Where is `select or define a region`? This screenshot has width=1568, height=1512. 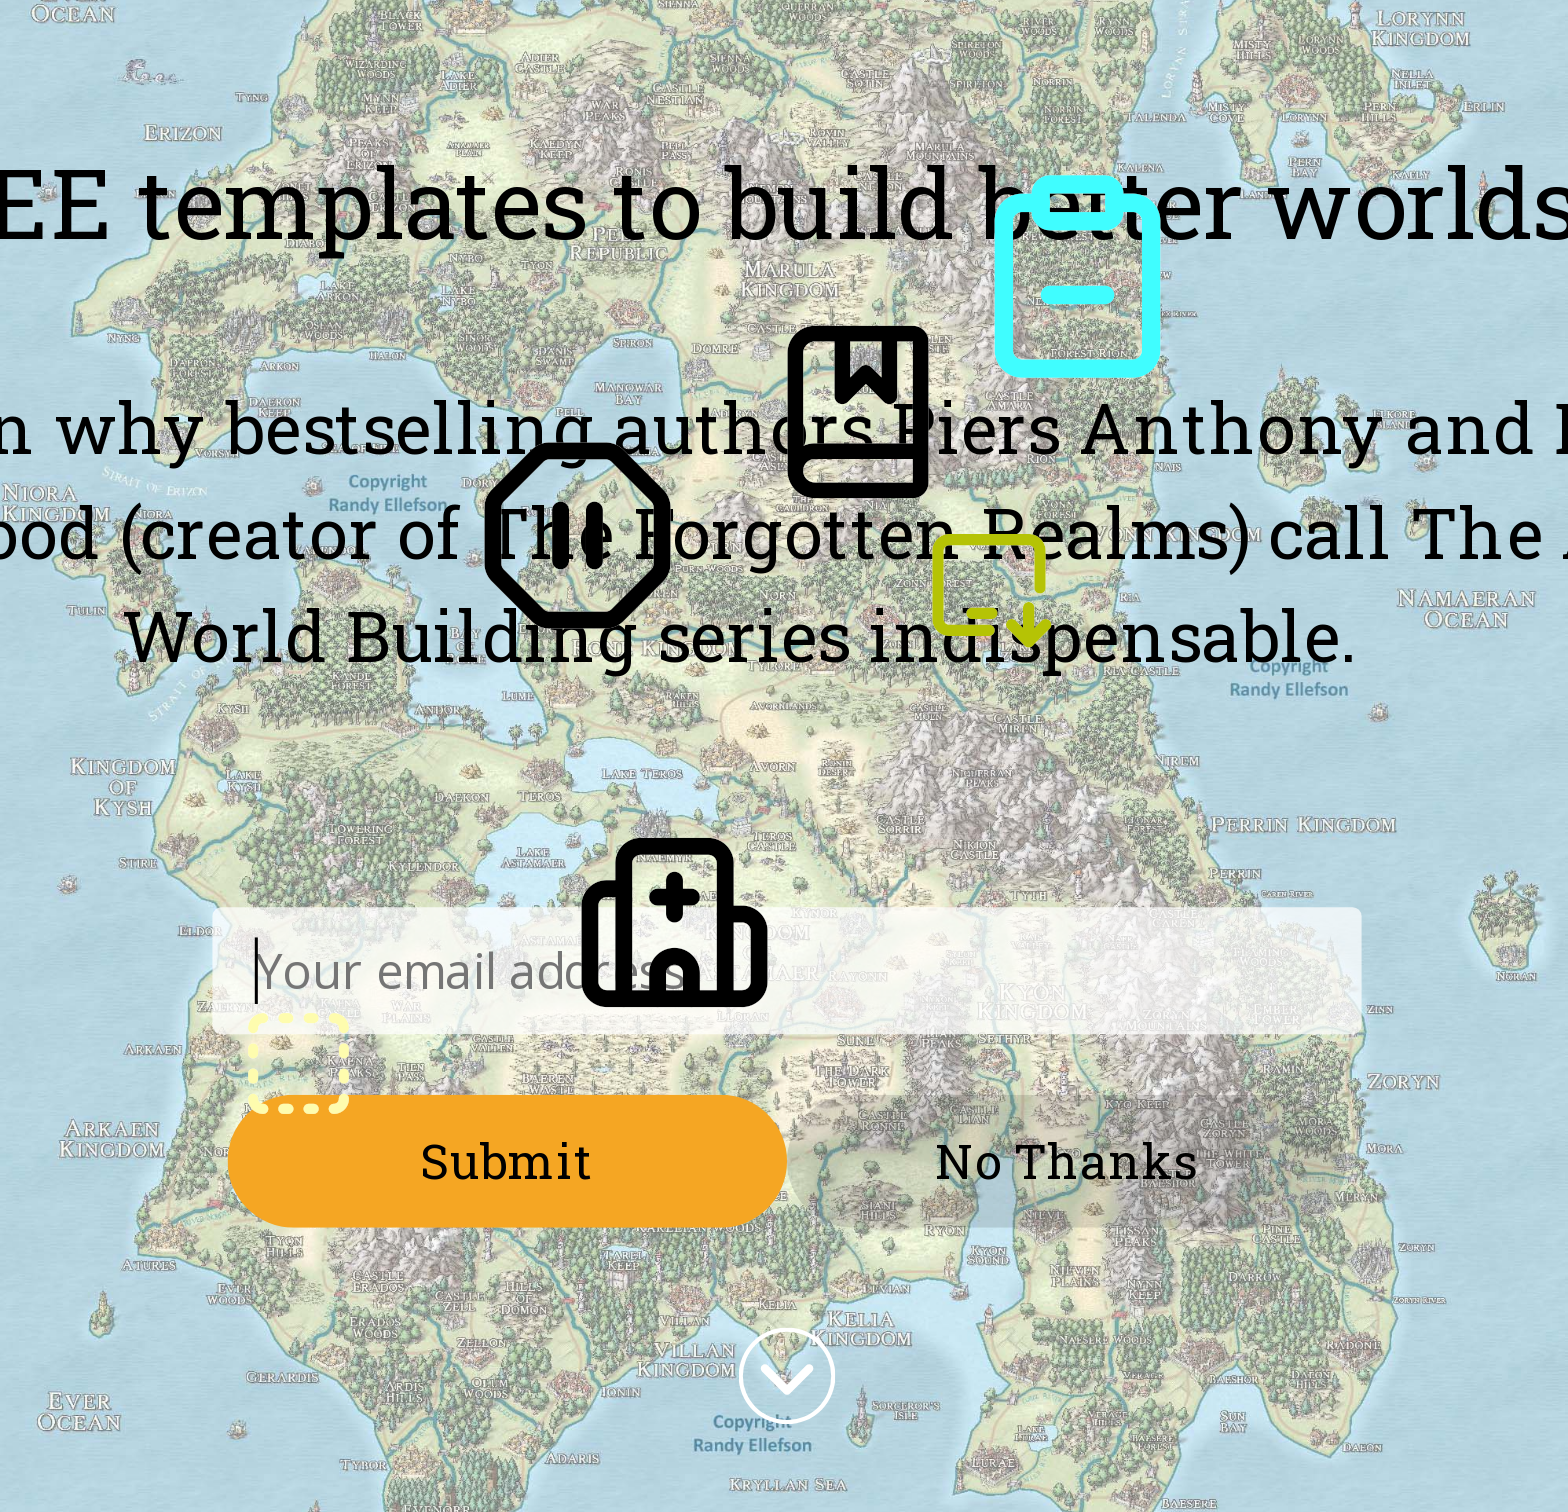
select or define a region is located at coordinates (298, 1063).